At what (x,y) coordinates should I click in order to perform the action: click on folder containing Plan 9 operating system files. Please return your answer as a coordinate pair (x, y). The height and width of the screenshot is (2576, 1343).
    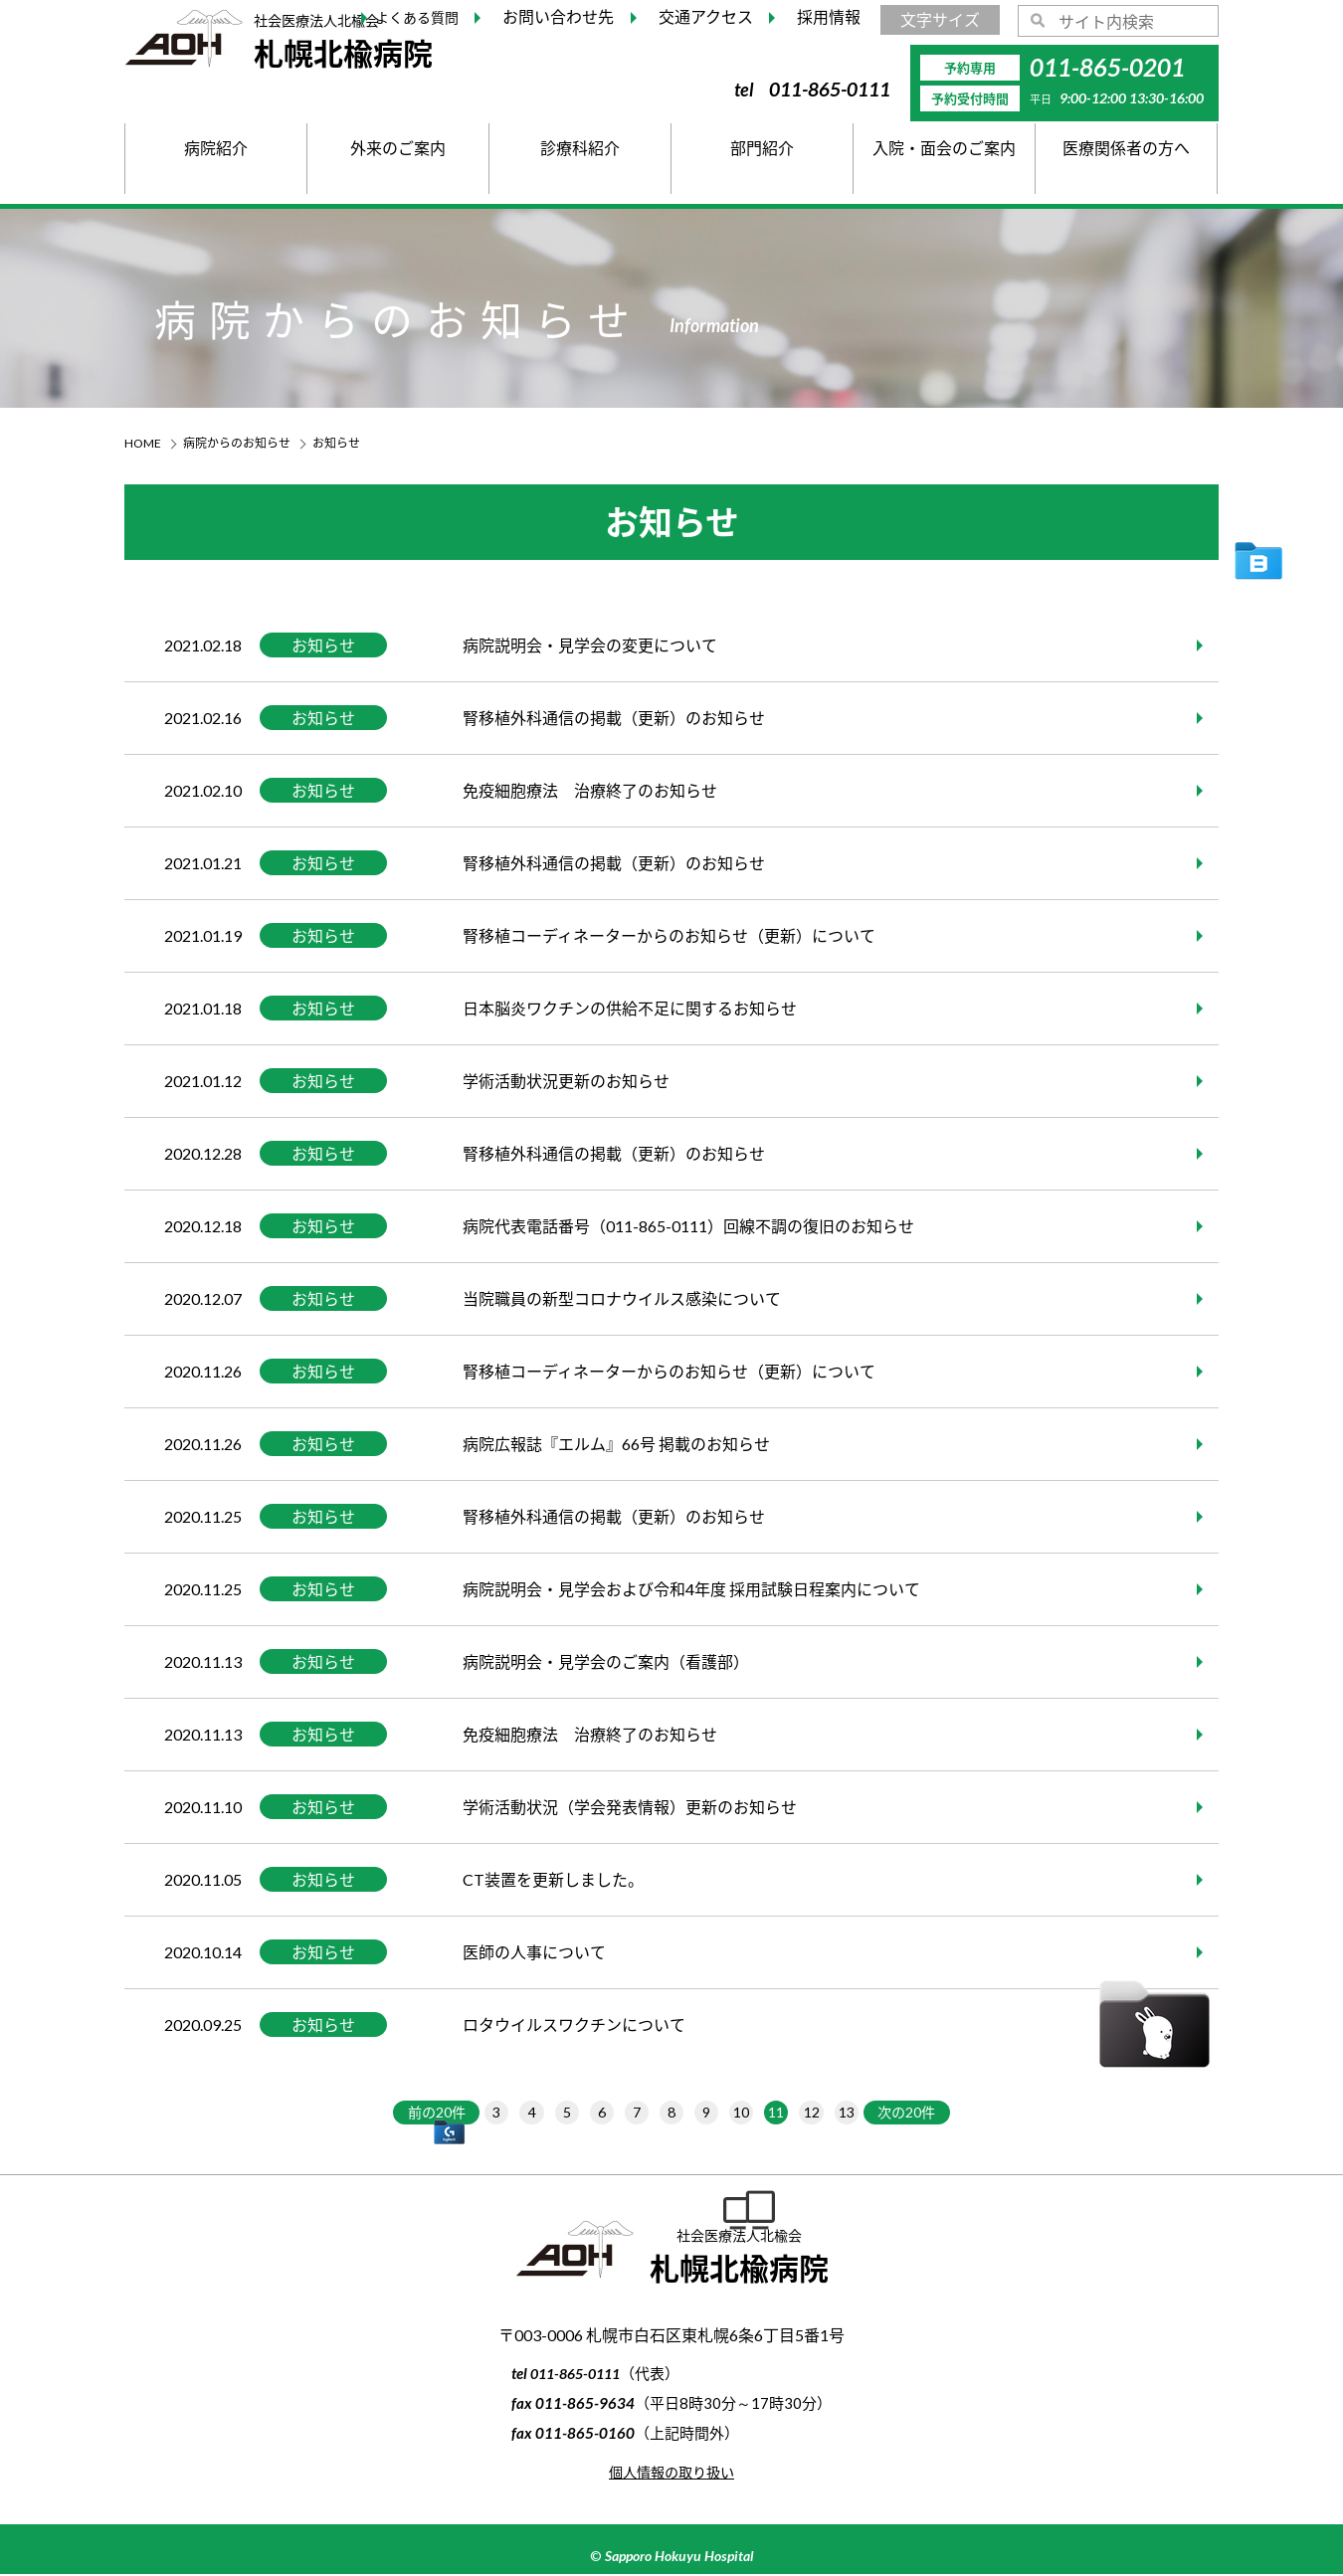
    Looking at the image, I should click on (1154, 2027).